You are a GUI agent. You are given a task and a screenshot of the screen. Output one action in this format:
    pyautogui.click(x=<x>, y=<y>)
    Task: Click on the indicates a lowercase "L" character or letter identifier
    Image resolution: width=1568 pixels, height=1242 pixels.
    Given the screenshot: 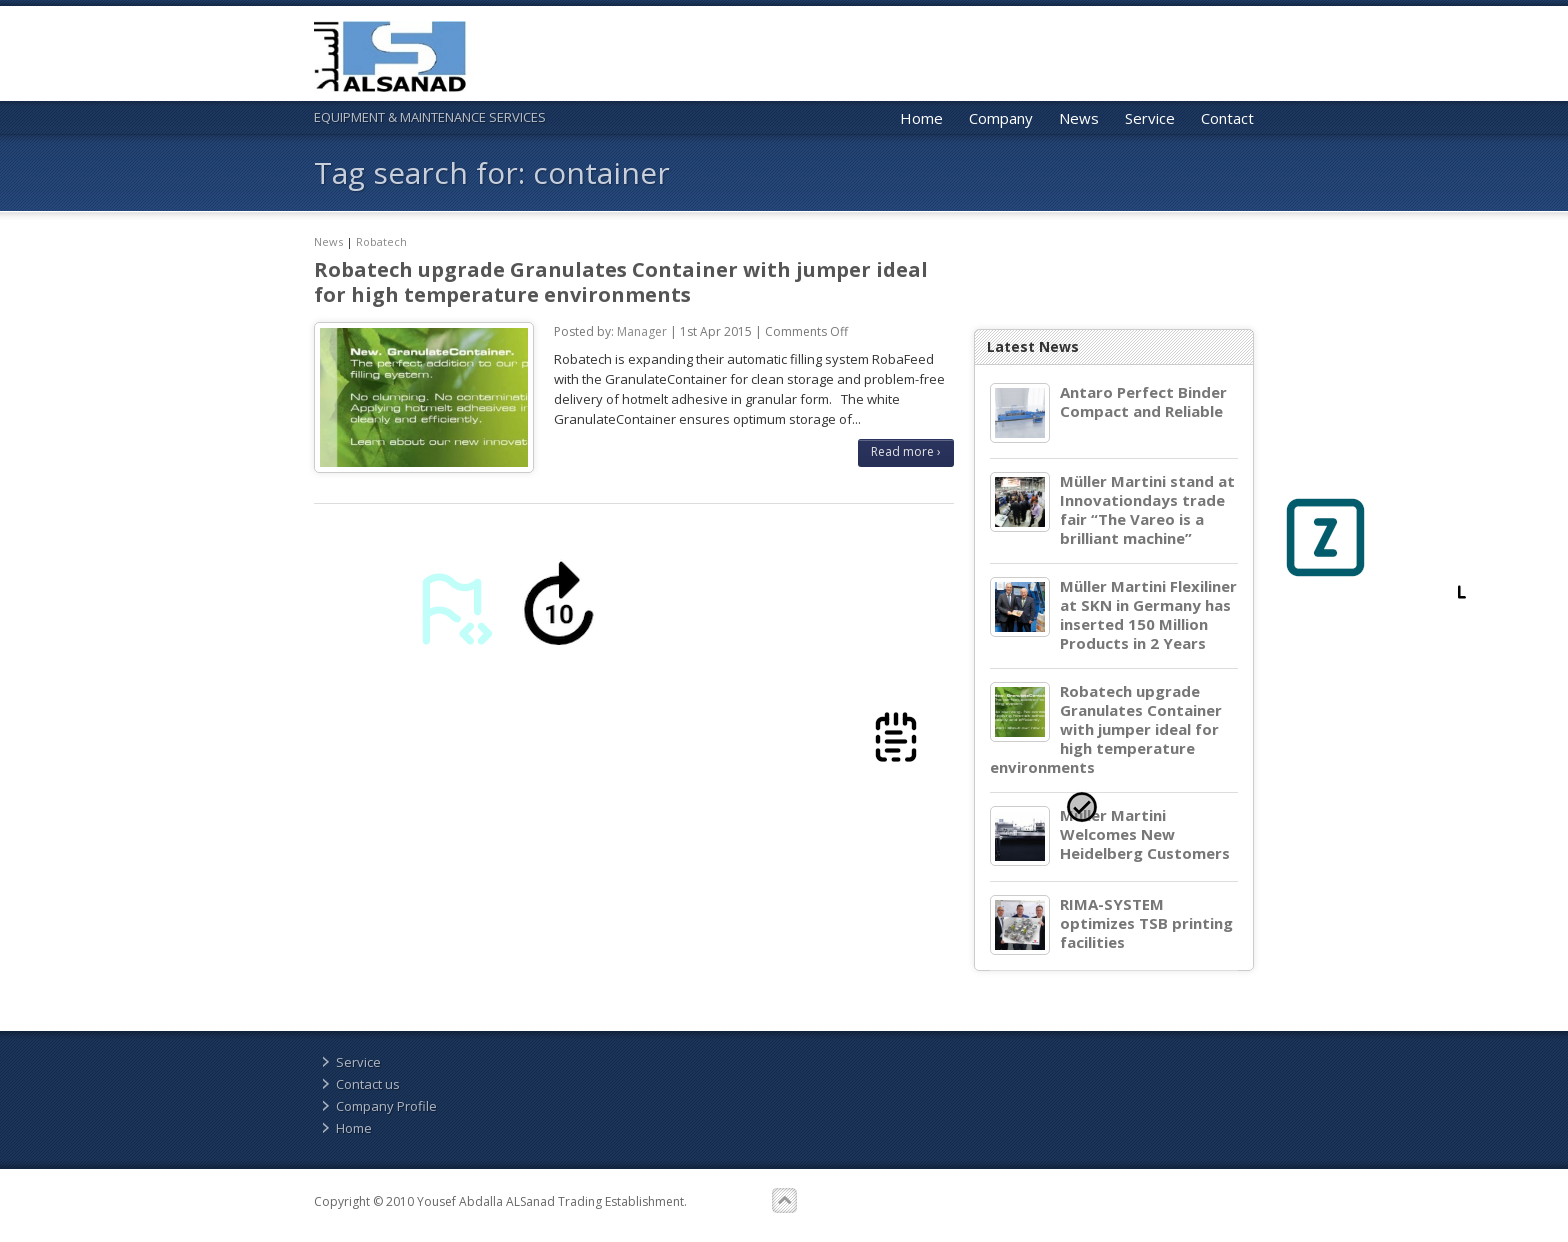 What is the action you would take?
    pyautogui.click(x=1462, y=592)
    